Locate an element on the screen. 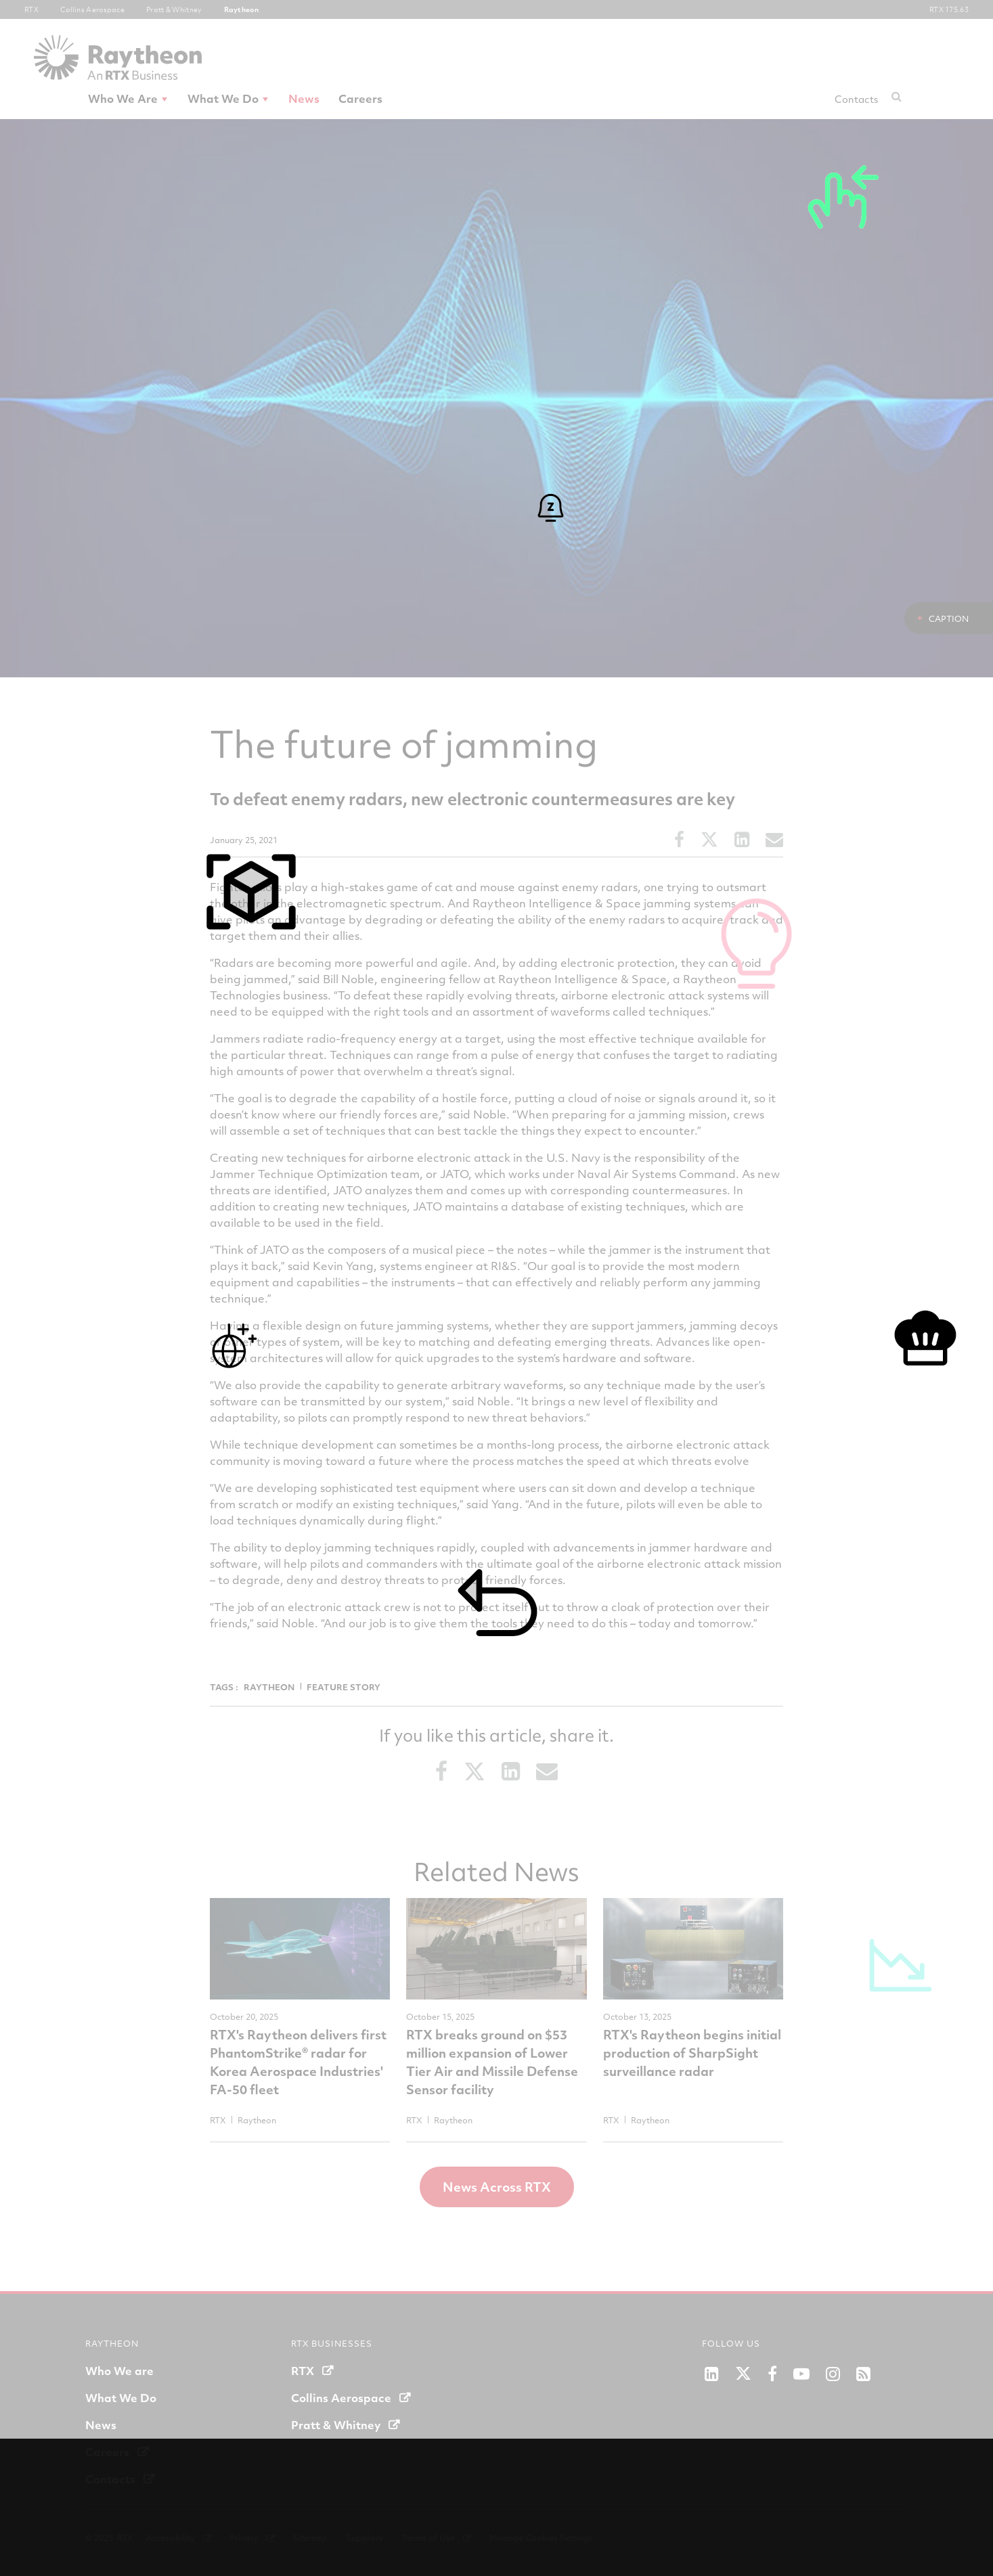 This screenshot has height=2576, width=993. view declining metrics or trends is located at coordinates (900, 1965).